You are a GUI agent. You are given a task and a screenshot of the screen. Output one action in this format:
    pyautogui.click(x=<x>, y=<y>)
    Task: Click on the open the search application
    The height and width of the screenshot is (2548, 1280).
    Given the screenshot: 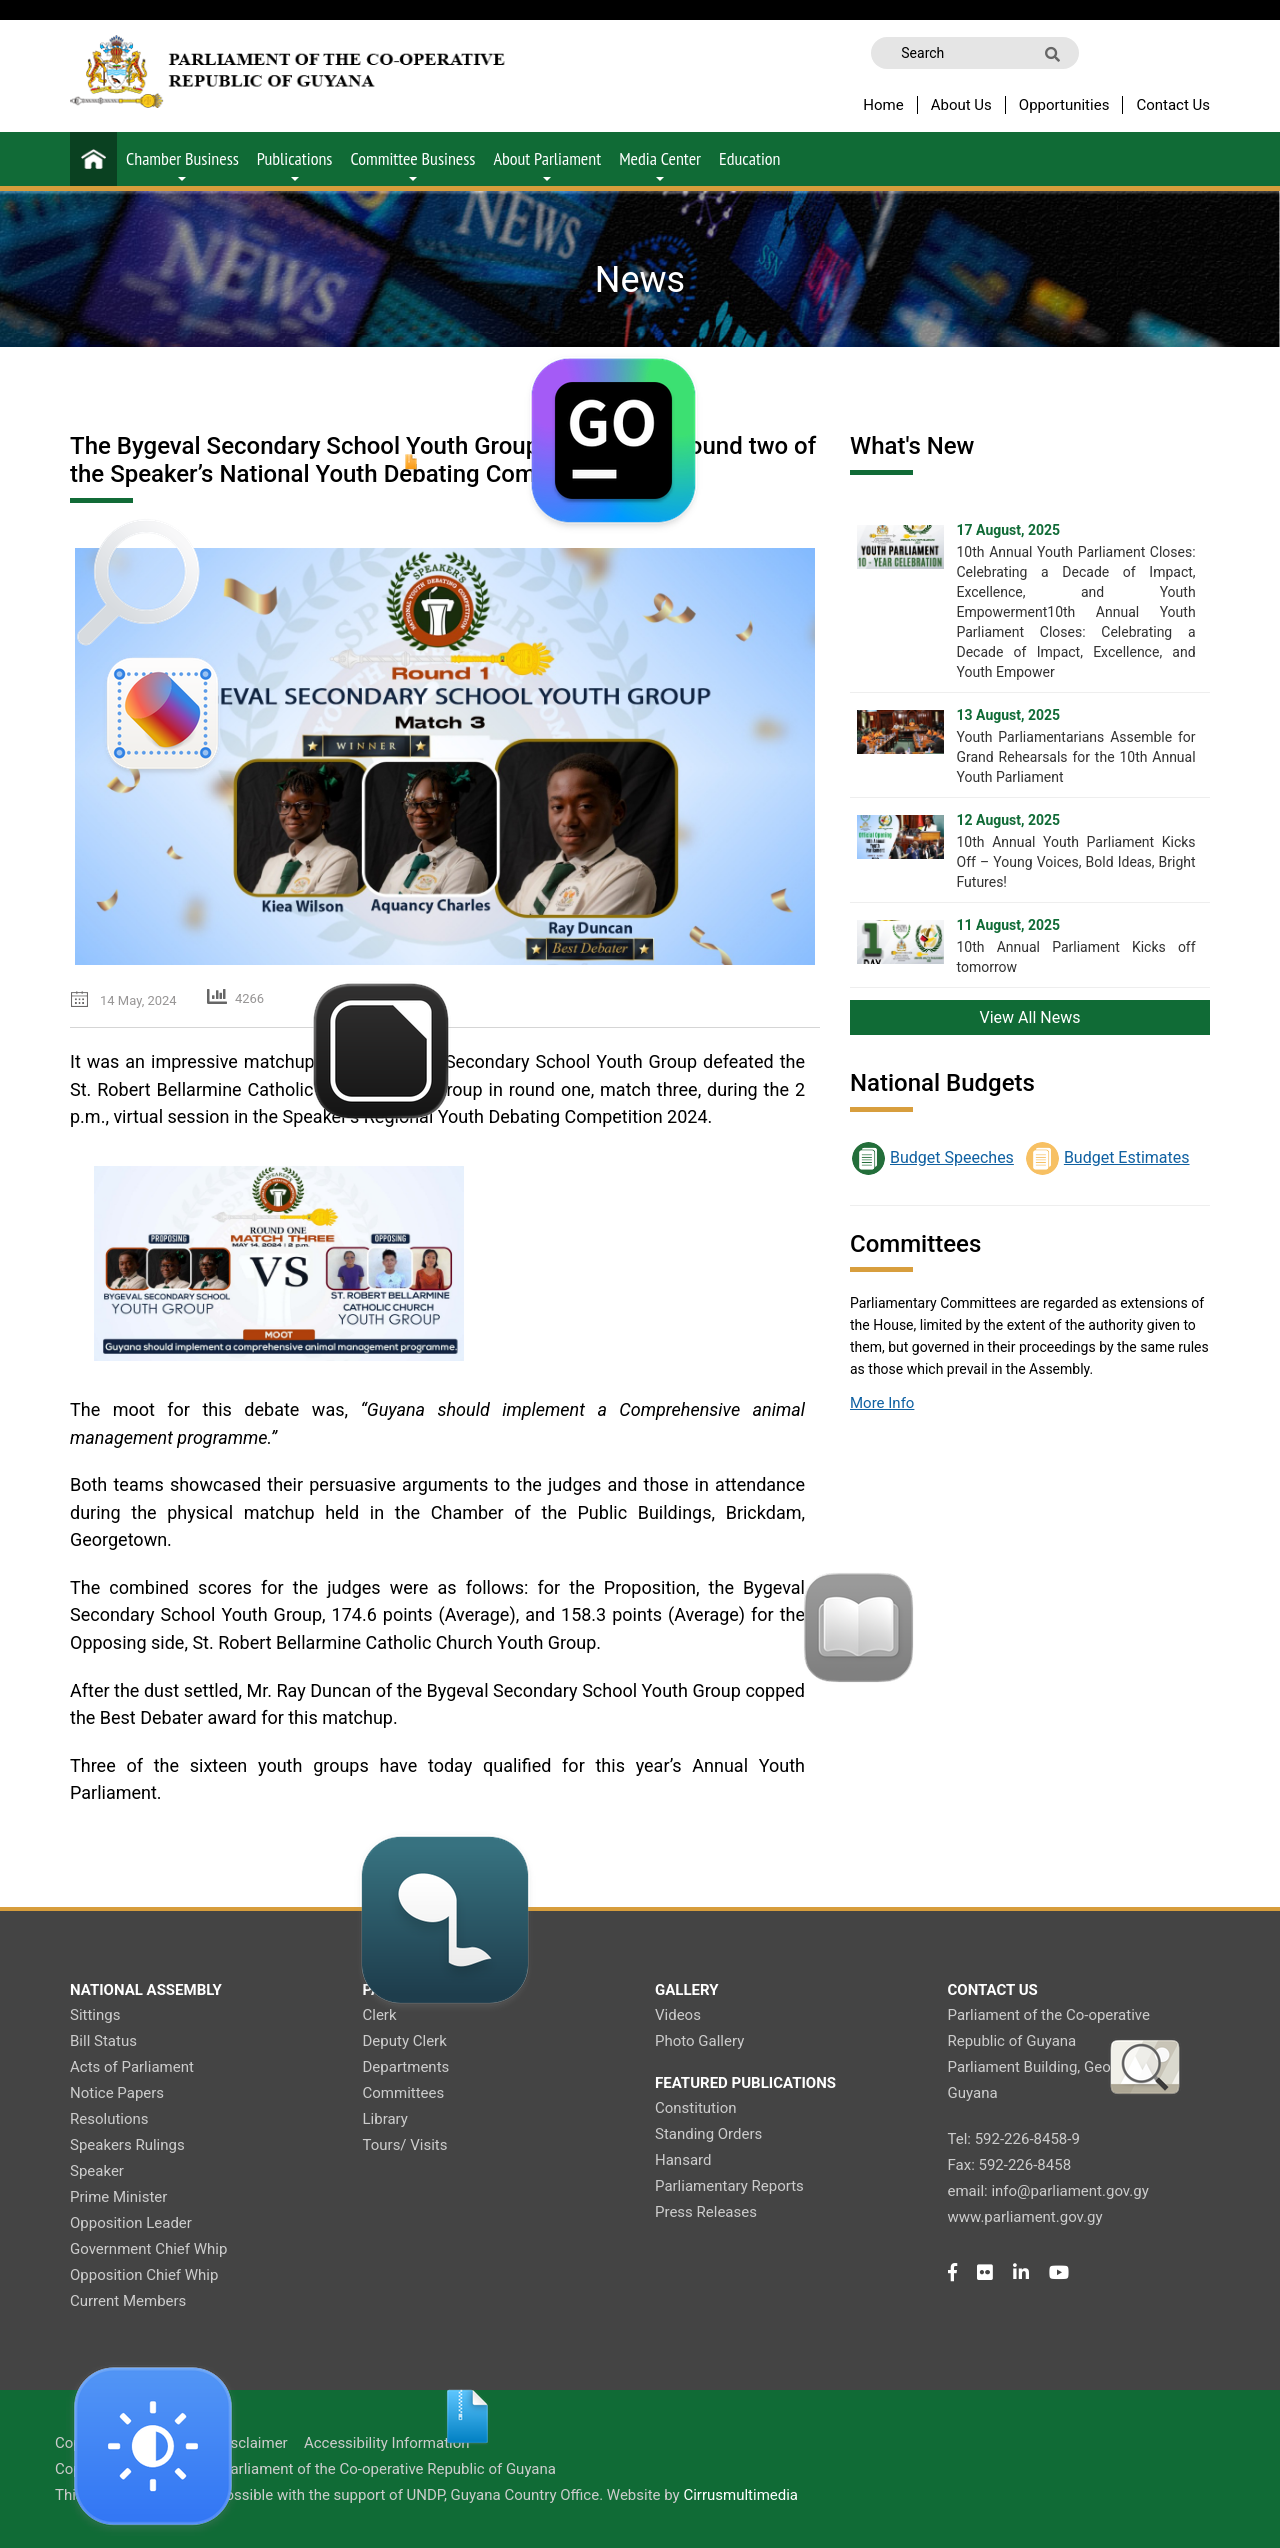 What is the action you would take?
    pyautogui.click(x=138, y=580)
    